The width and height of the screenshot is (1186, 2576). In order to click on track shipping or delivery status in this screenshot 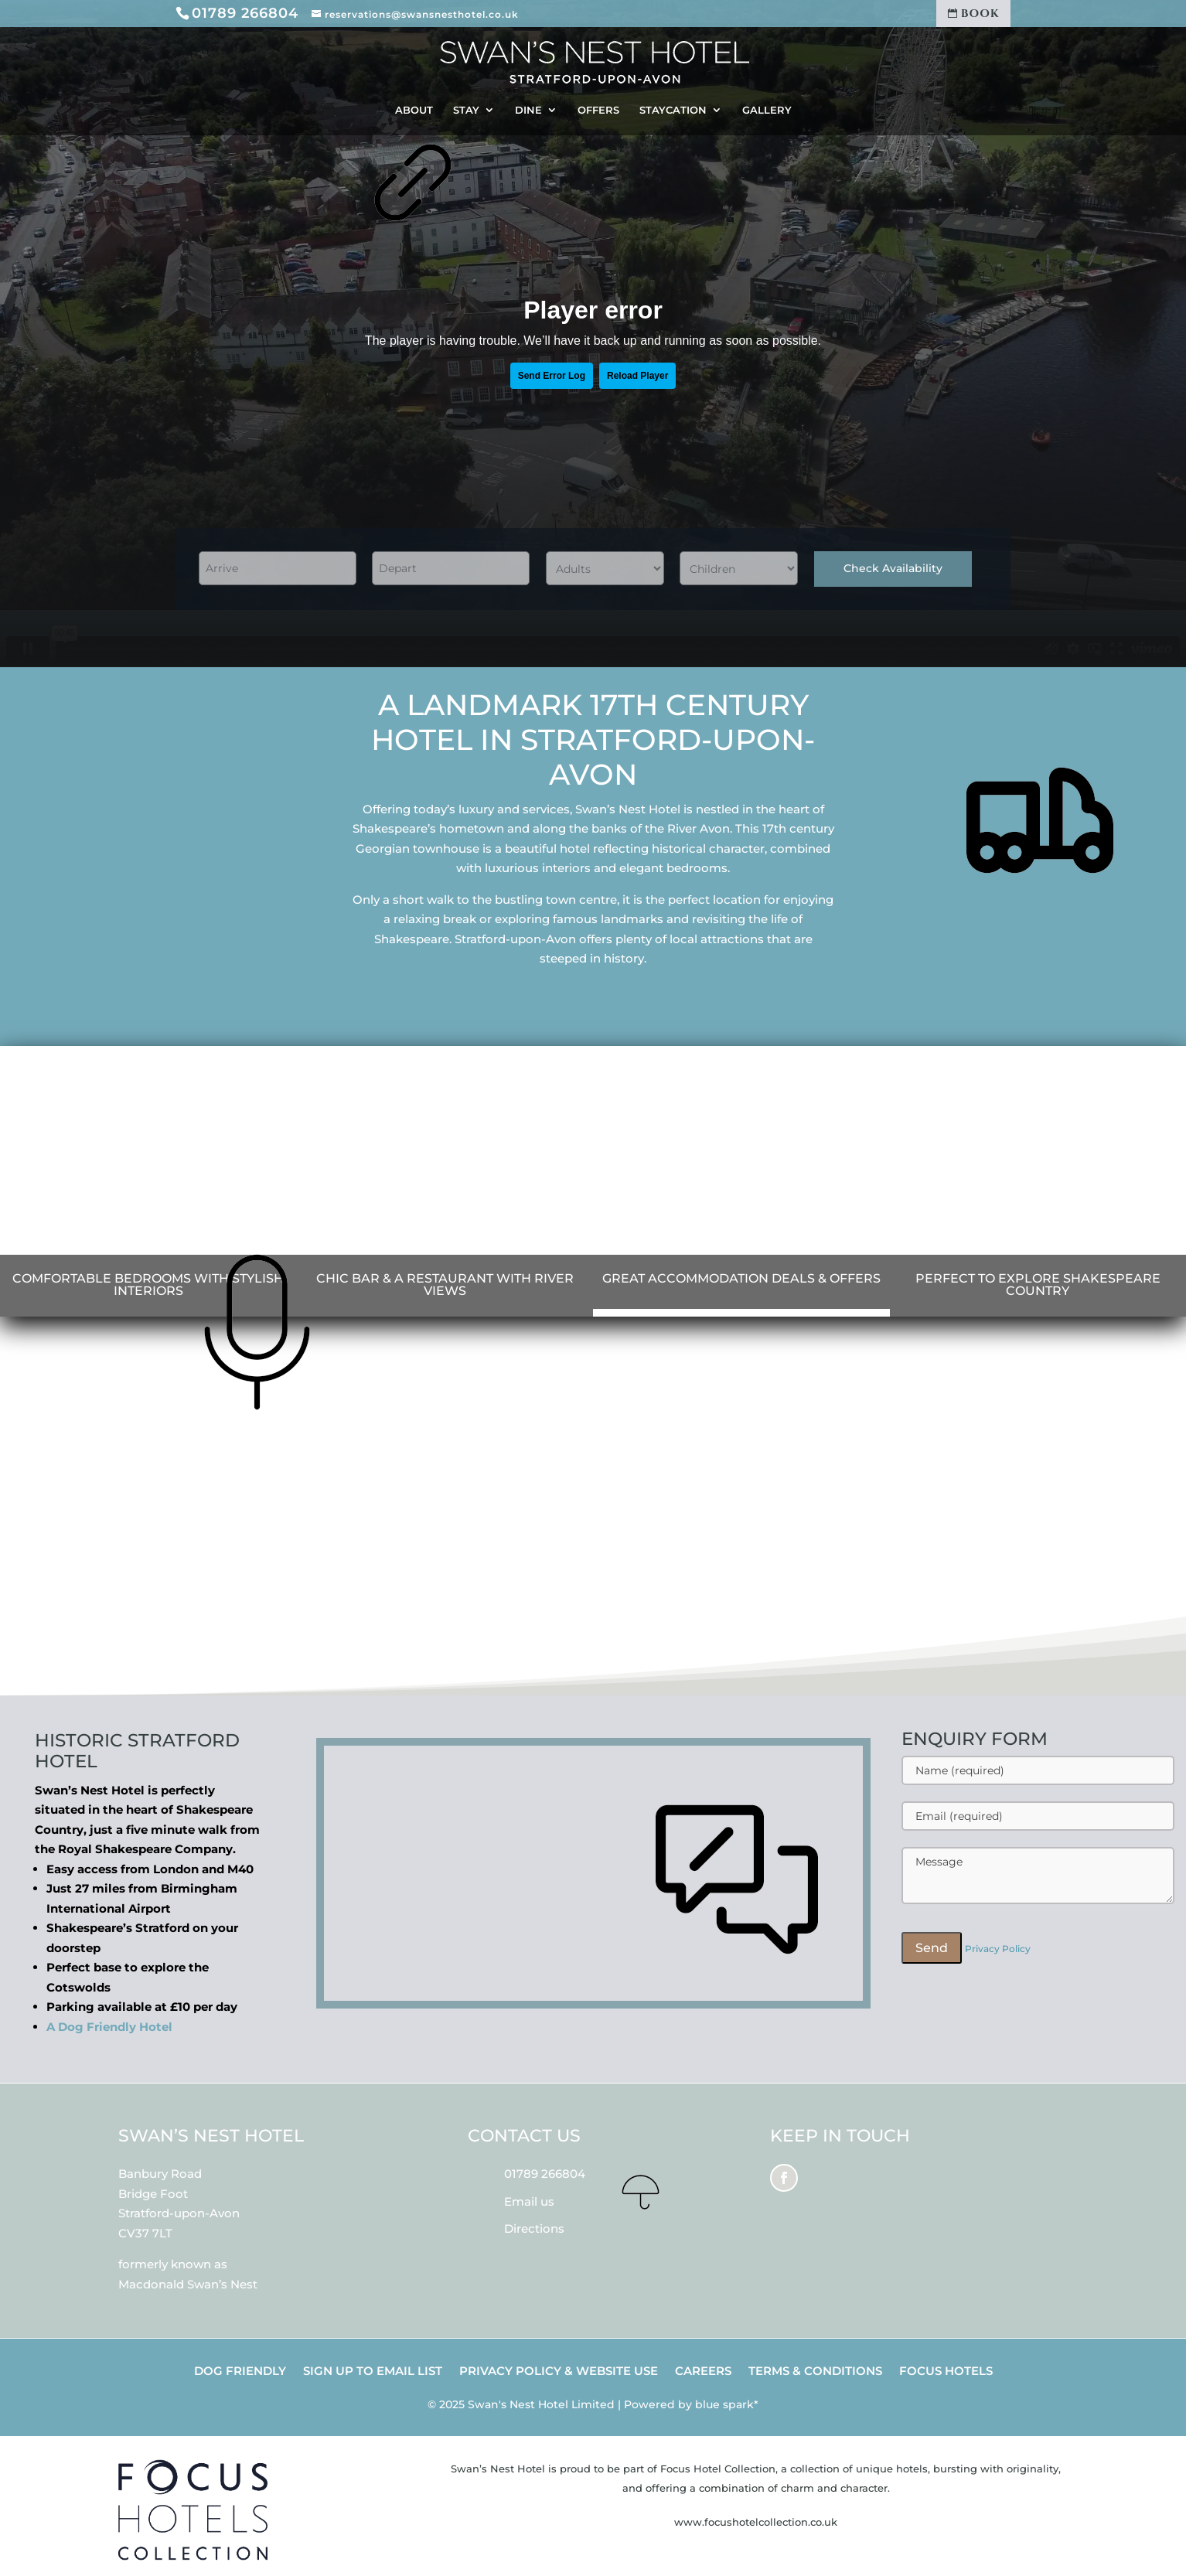, I will do `click(1040, 820)`.